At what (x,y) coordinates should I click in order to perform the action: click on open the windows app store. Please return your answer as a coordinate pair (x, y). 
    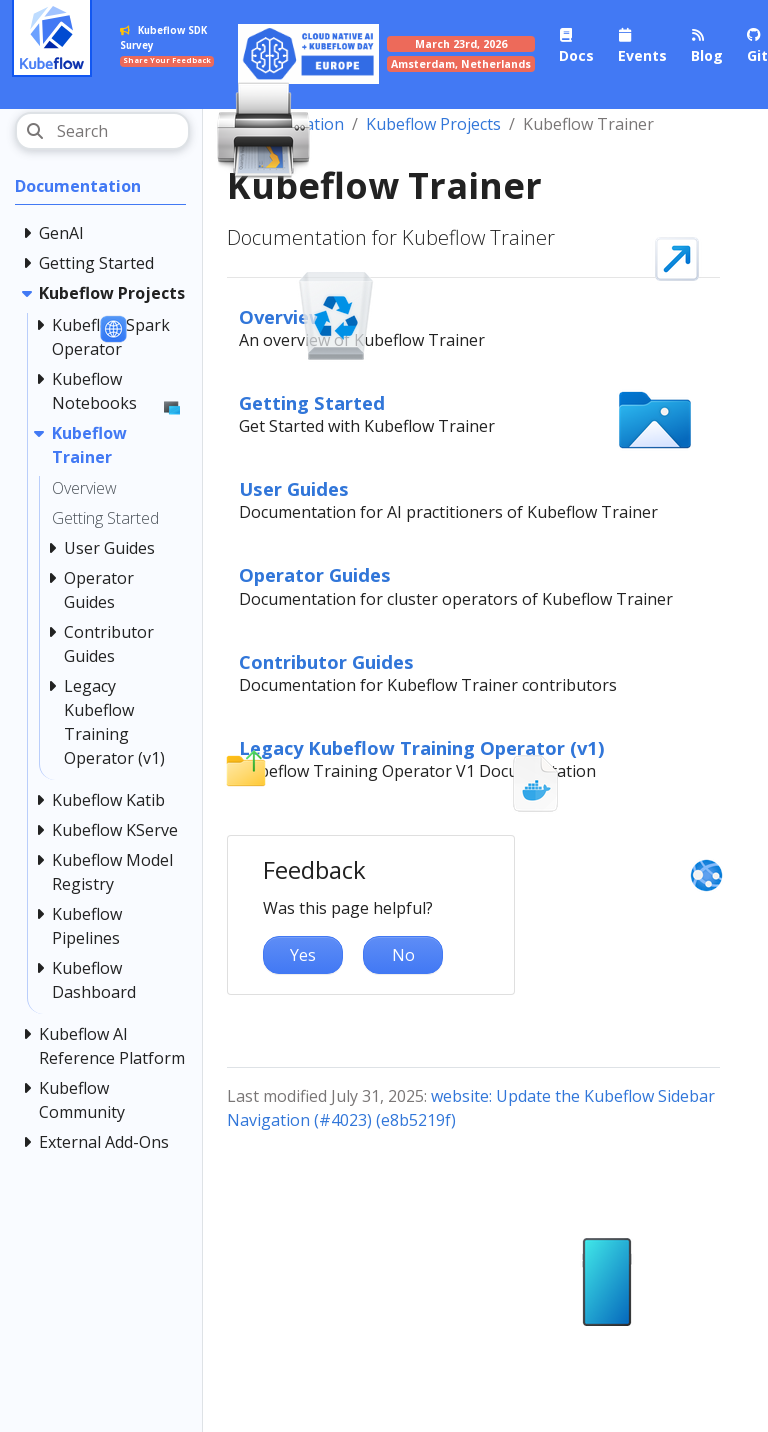
    Looking at the image, I should click on (706, 875).